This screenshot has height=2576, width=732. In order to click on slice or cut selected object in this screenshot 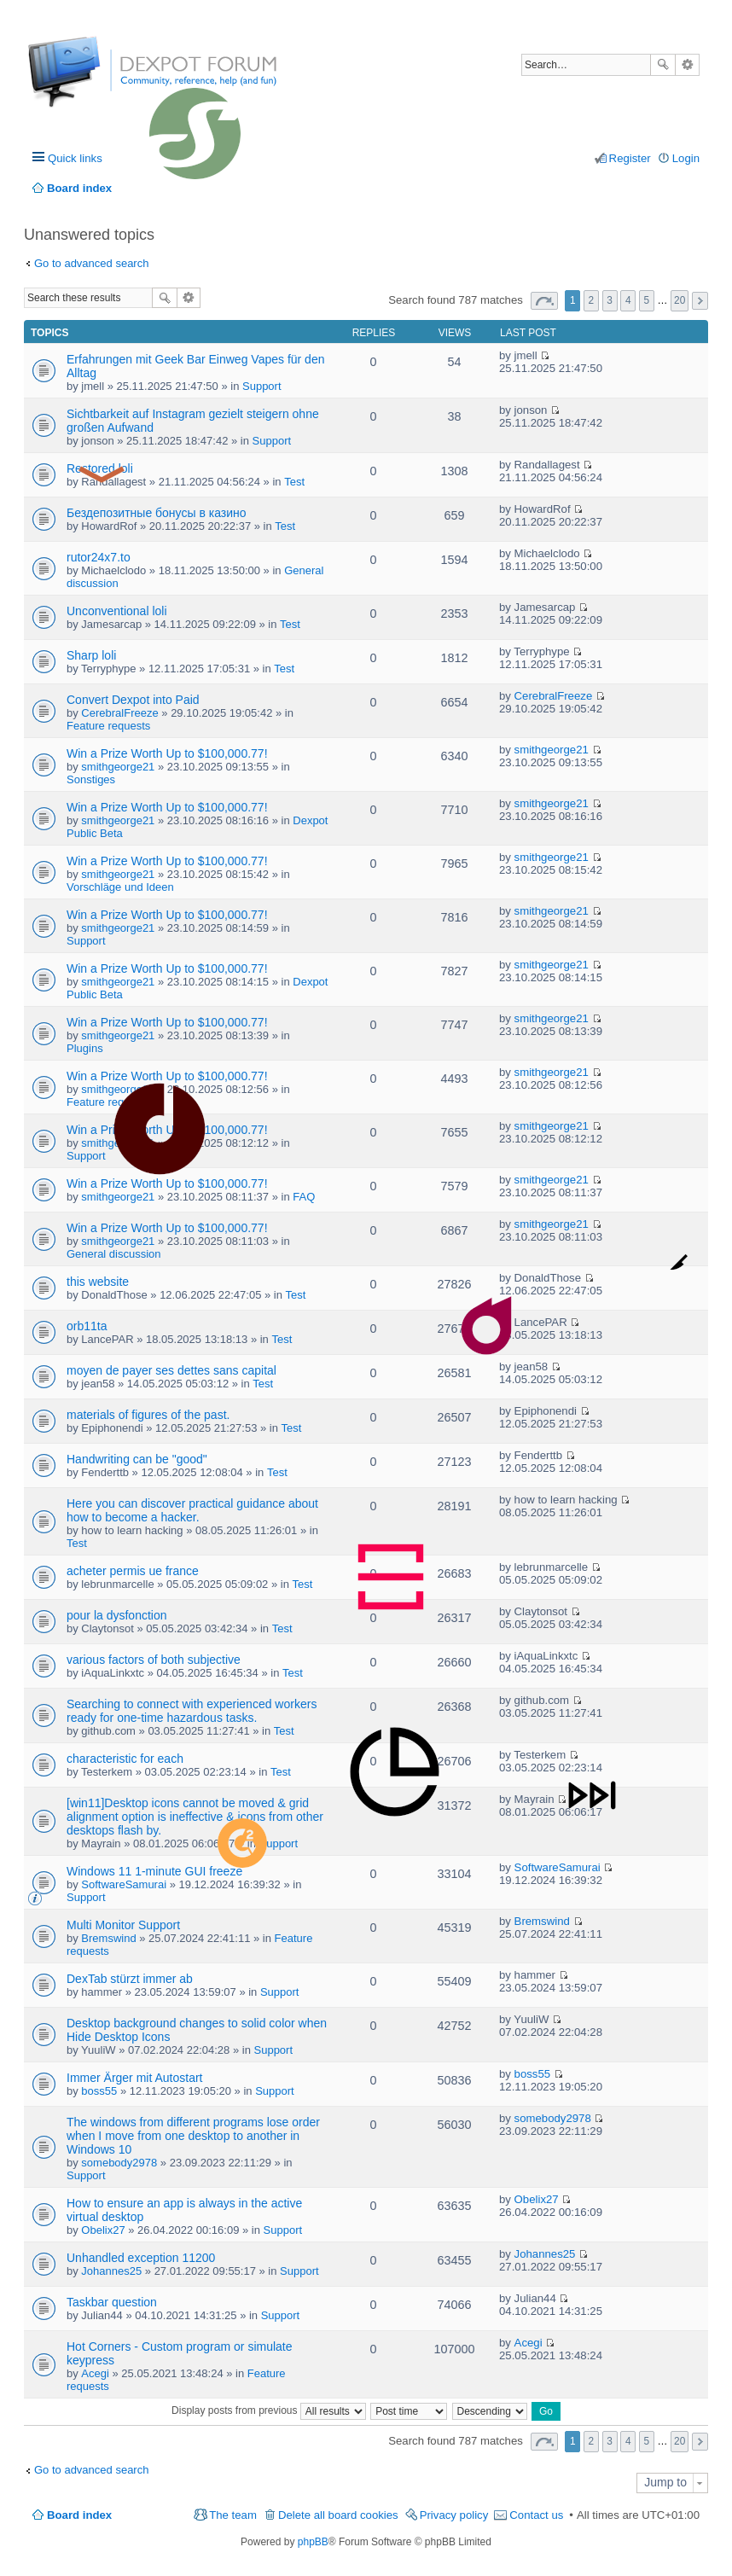, I will do `click(680, 1262)`.